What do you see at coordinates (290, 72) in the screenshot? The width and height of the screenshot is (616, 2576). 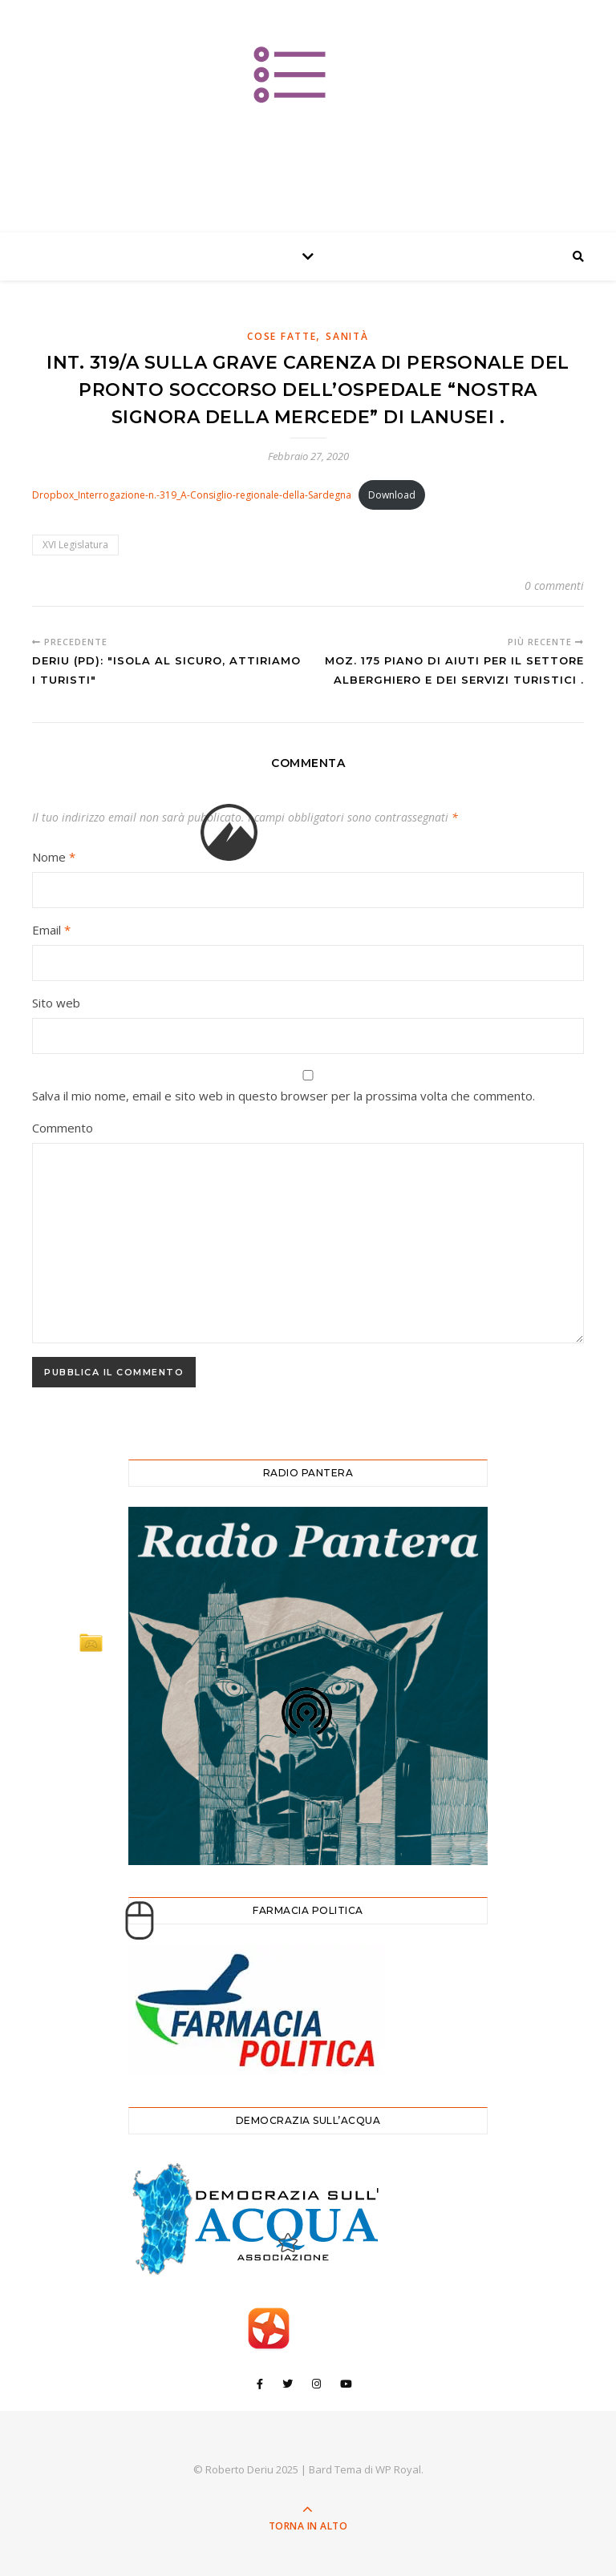 I see `view task list or to-do items` at bounding box center [290, 72].